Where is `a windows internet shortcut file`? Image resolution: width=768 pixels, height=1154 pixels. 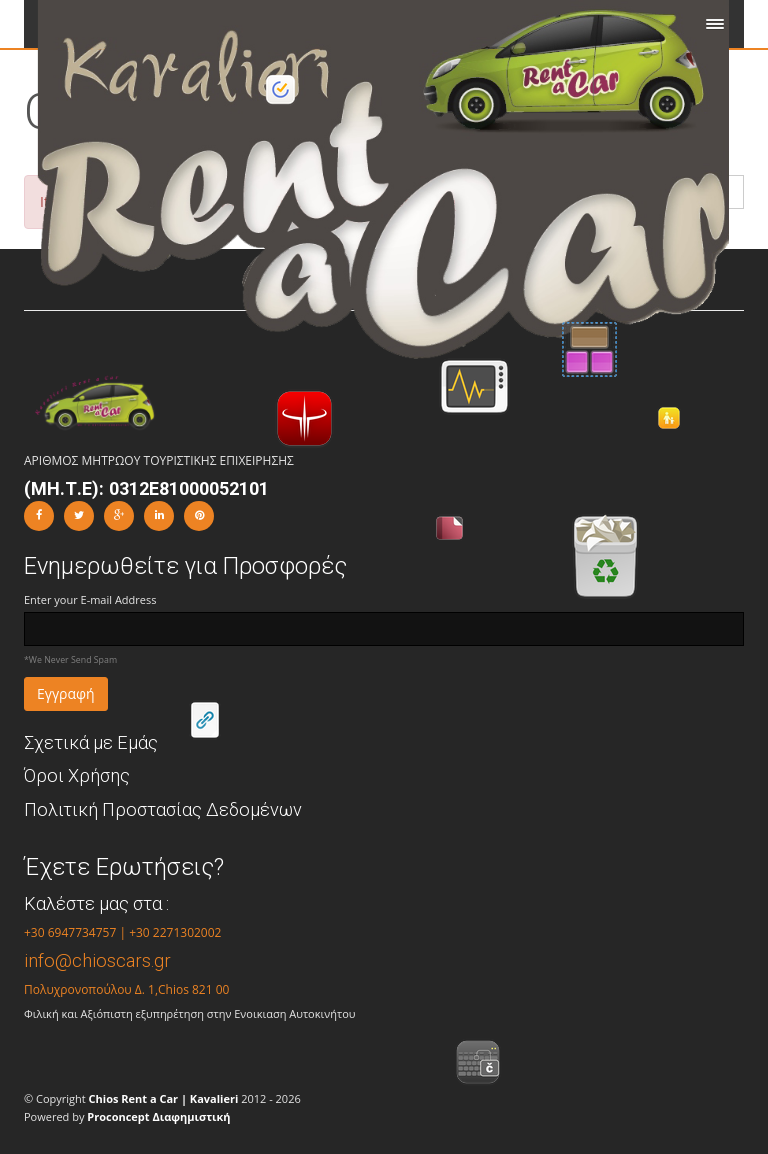 a windows internet shortcut file is located at coordinates (205, 720).